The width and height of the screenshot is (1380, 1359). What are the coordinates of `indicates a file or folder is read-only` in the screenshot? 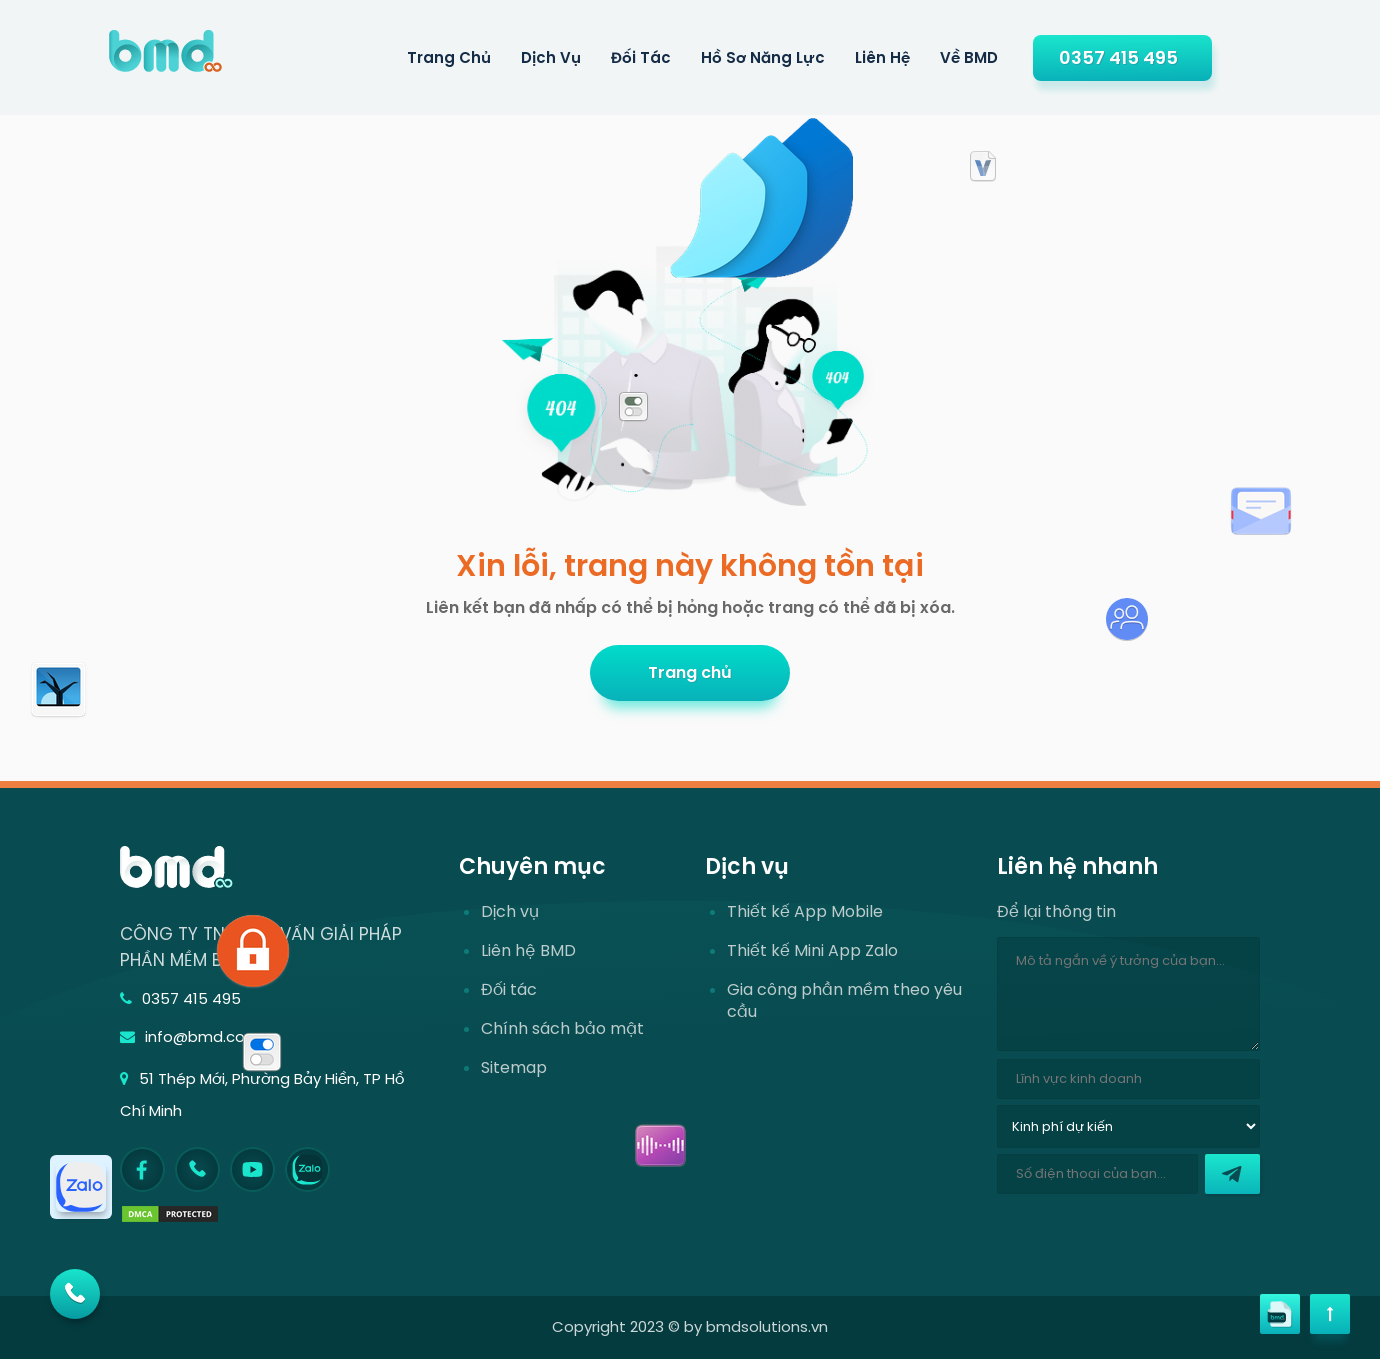 It's located at (253, 951).